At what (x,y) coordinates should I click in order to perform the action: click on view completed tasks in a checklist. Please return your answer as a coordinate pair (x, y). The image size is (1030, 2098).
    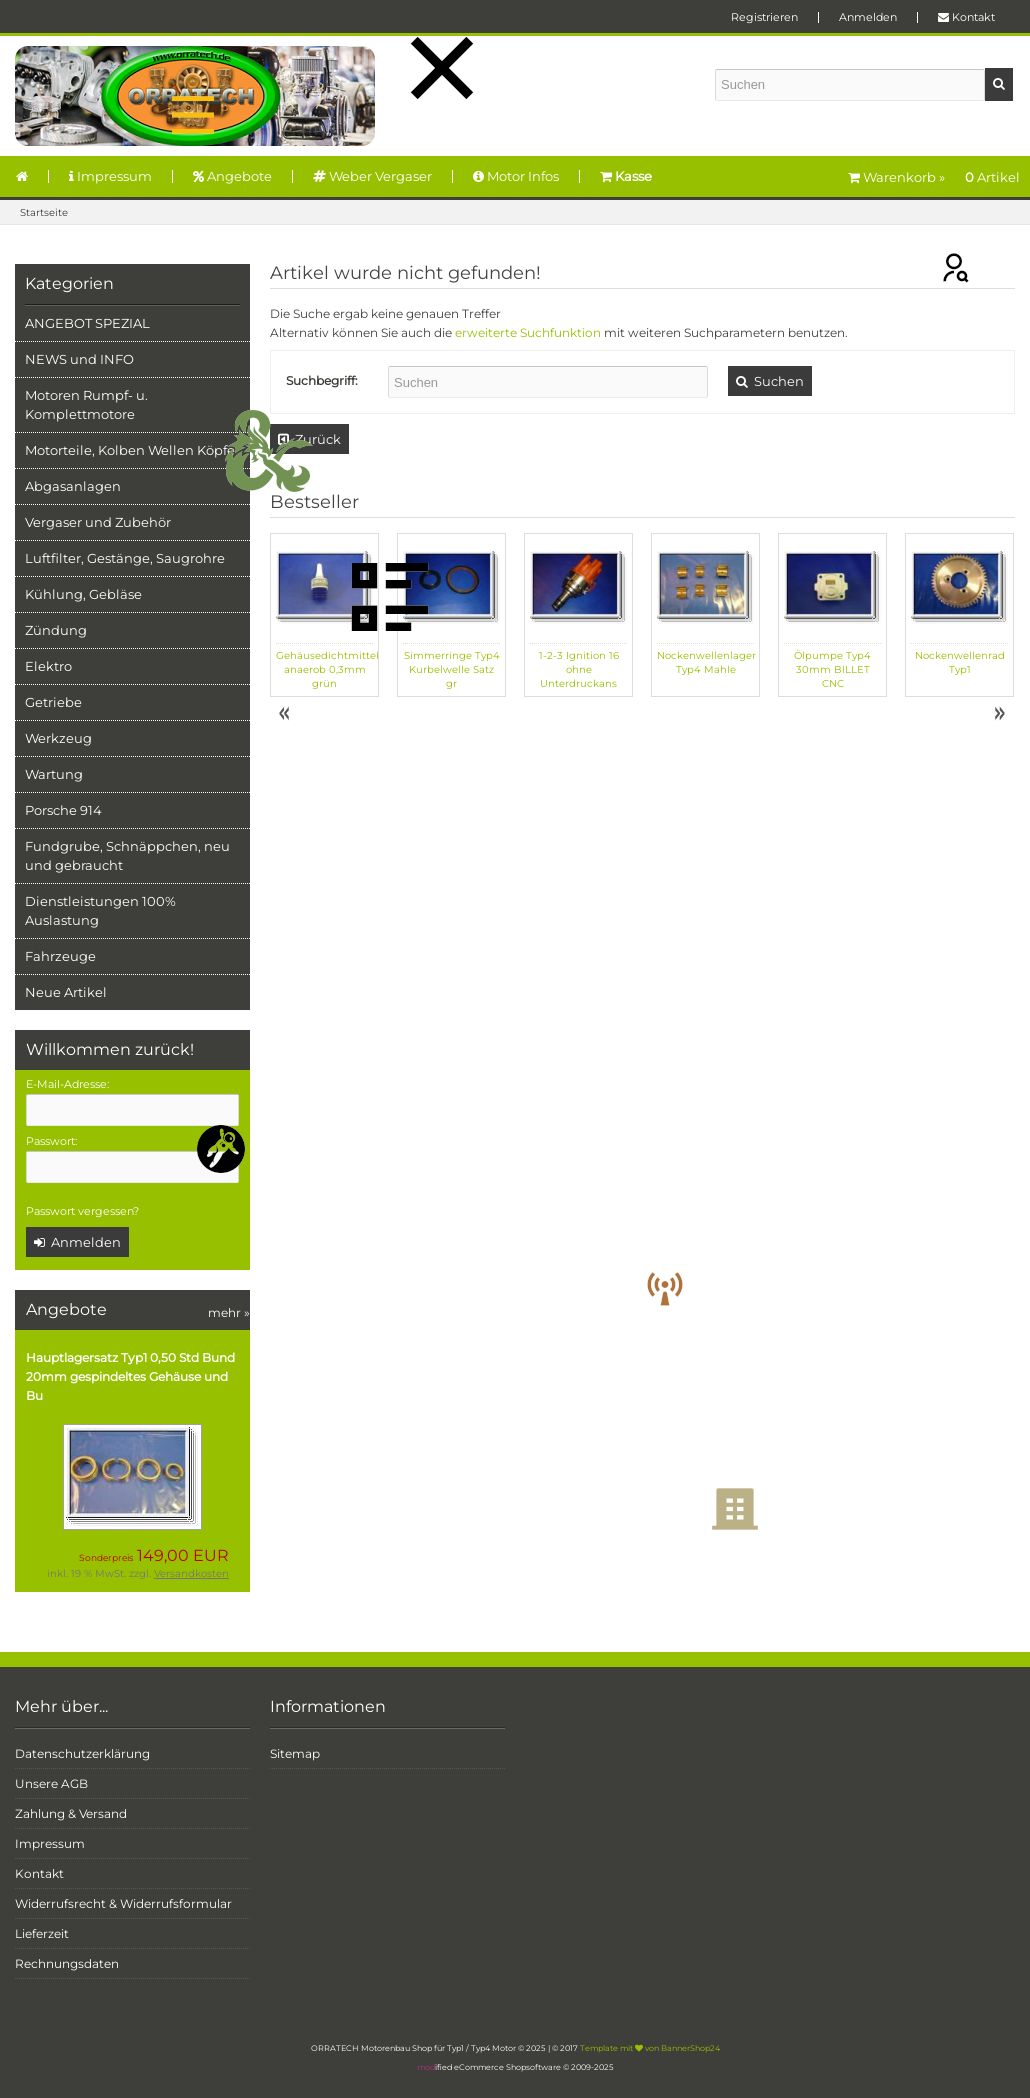
    Looking at the image, I should click on (390, 597).